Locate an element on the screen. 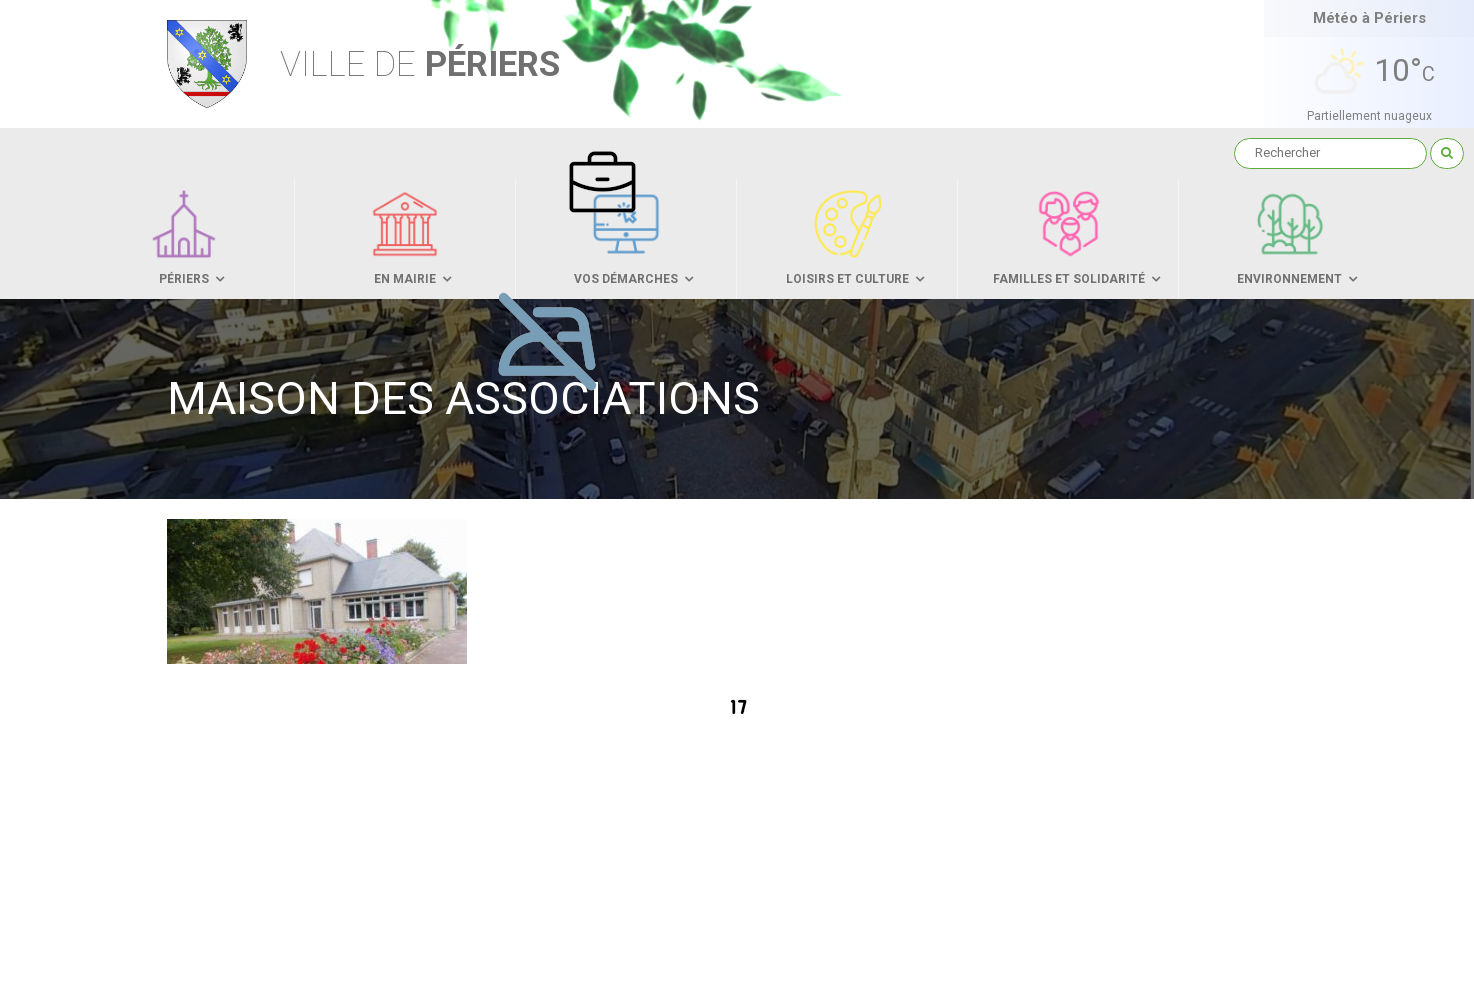 This screenshot has width=1474, height=989. do not iron this item is located at coordinates (547, 341).